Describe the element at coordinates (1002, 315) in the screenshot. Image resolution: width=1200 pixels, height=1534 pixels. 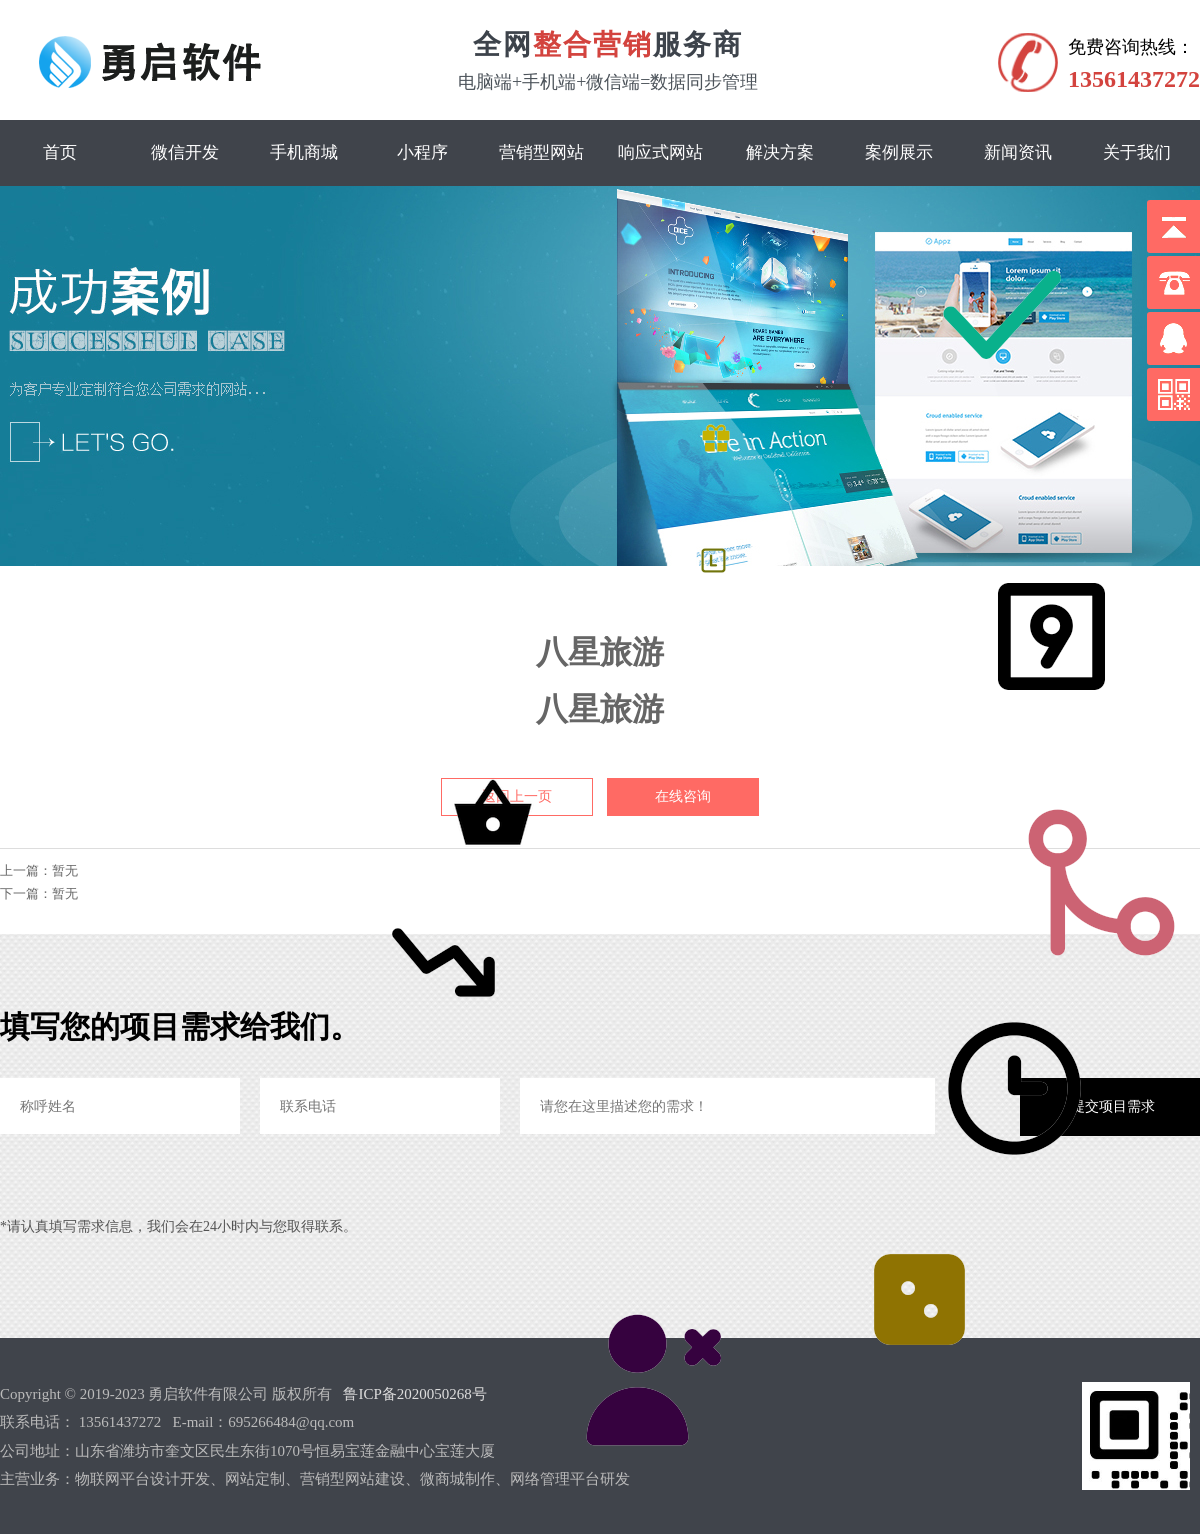
I see `confirm or submit an action` at that location.